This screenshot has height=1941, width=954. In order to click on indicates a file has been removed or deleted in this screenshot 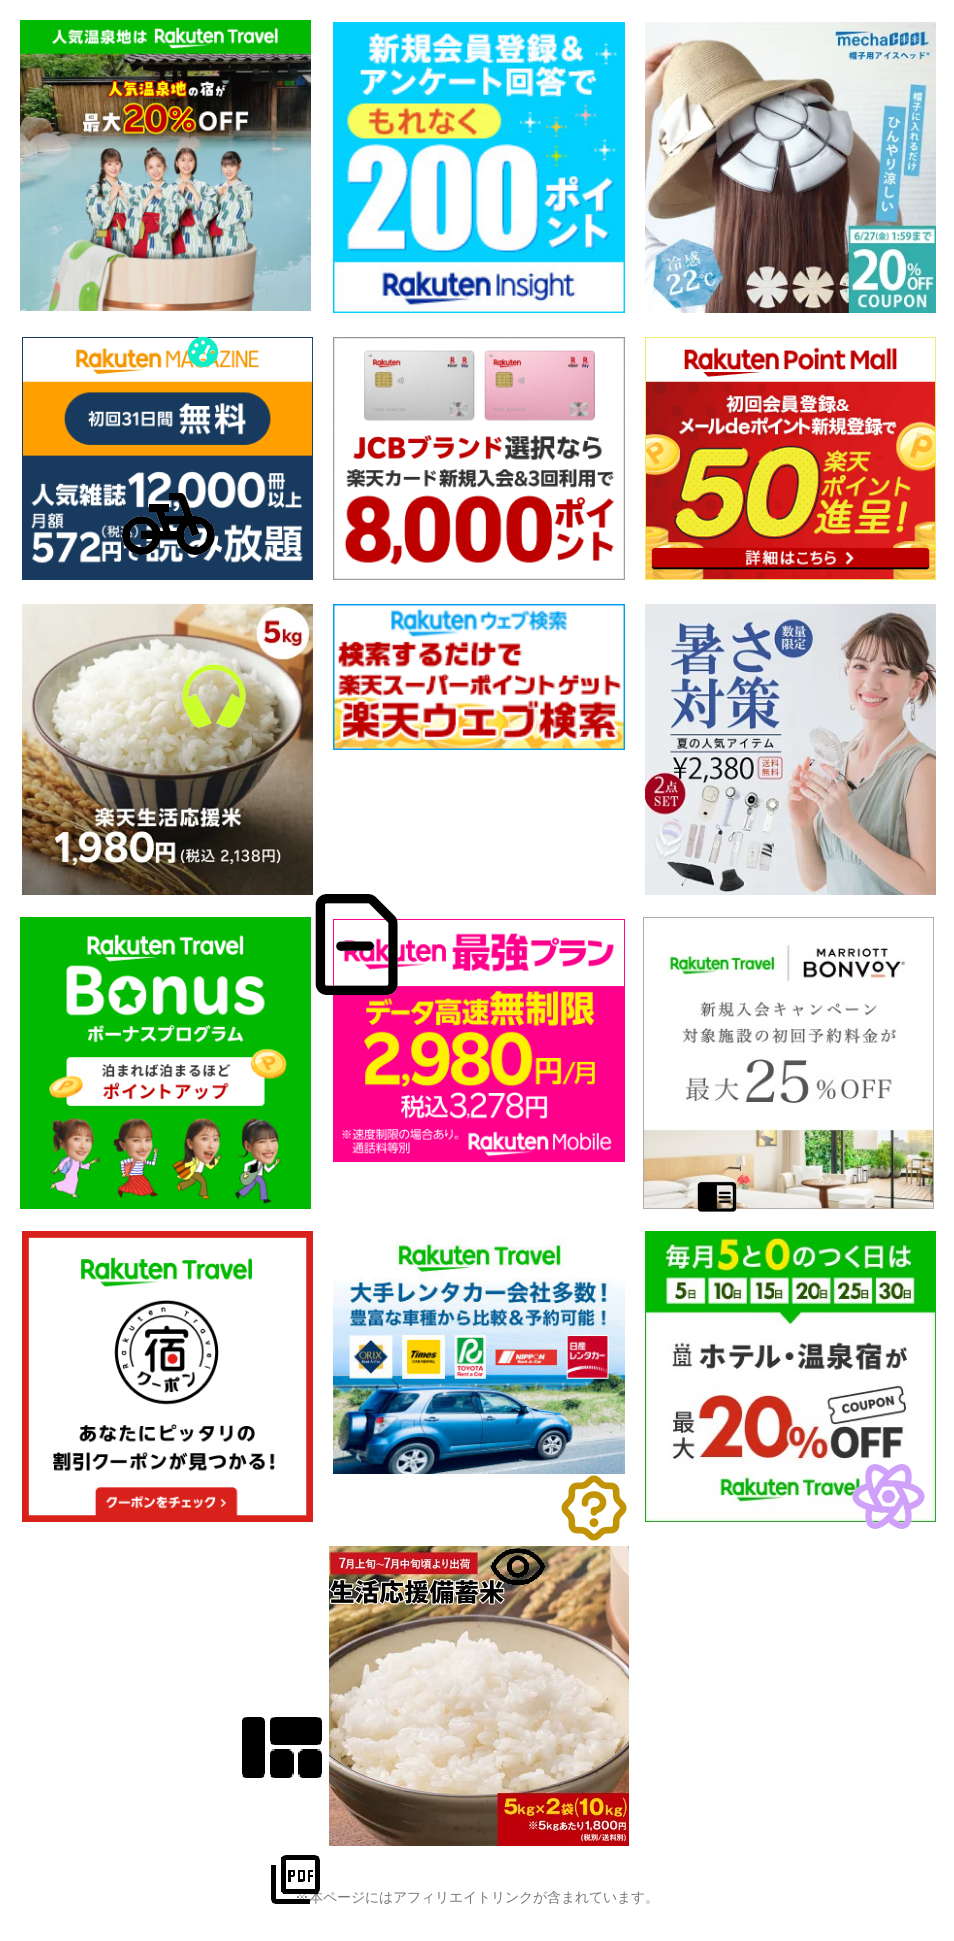, I will do `click(353, 944)`.